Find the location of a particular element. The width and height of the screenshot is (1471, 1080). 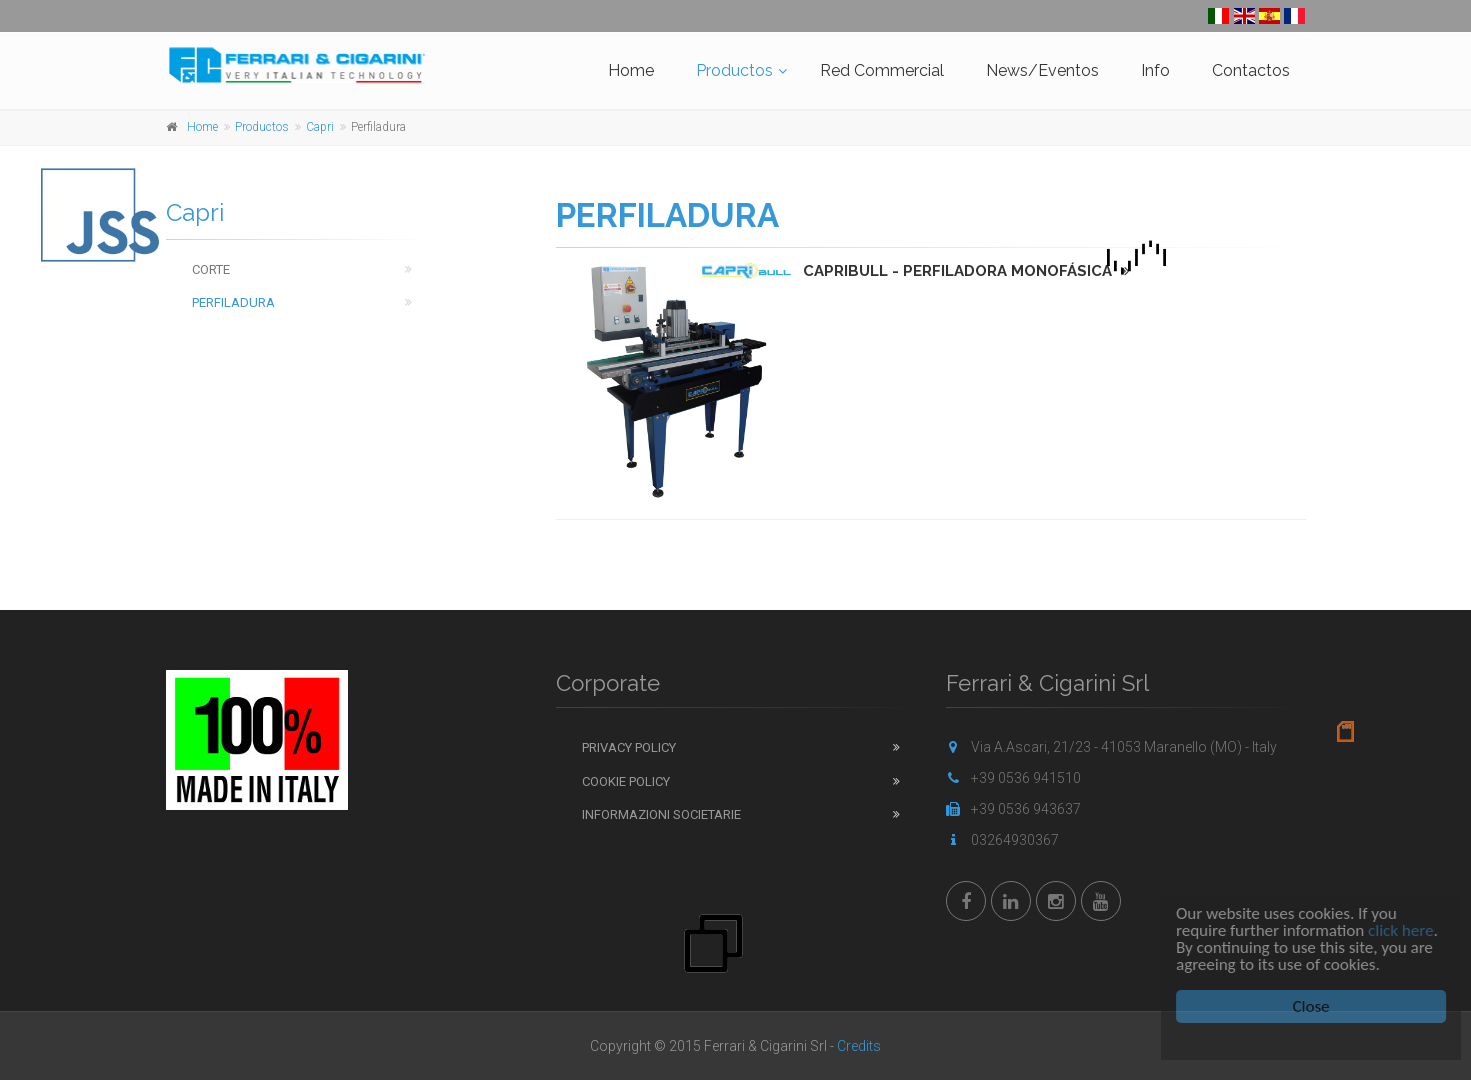

view multiple unchecked items or tasks is located at coordinates (713, 943).